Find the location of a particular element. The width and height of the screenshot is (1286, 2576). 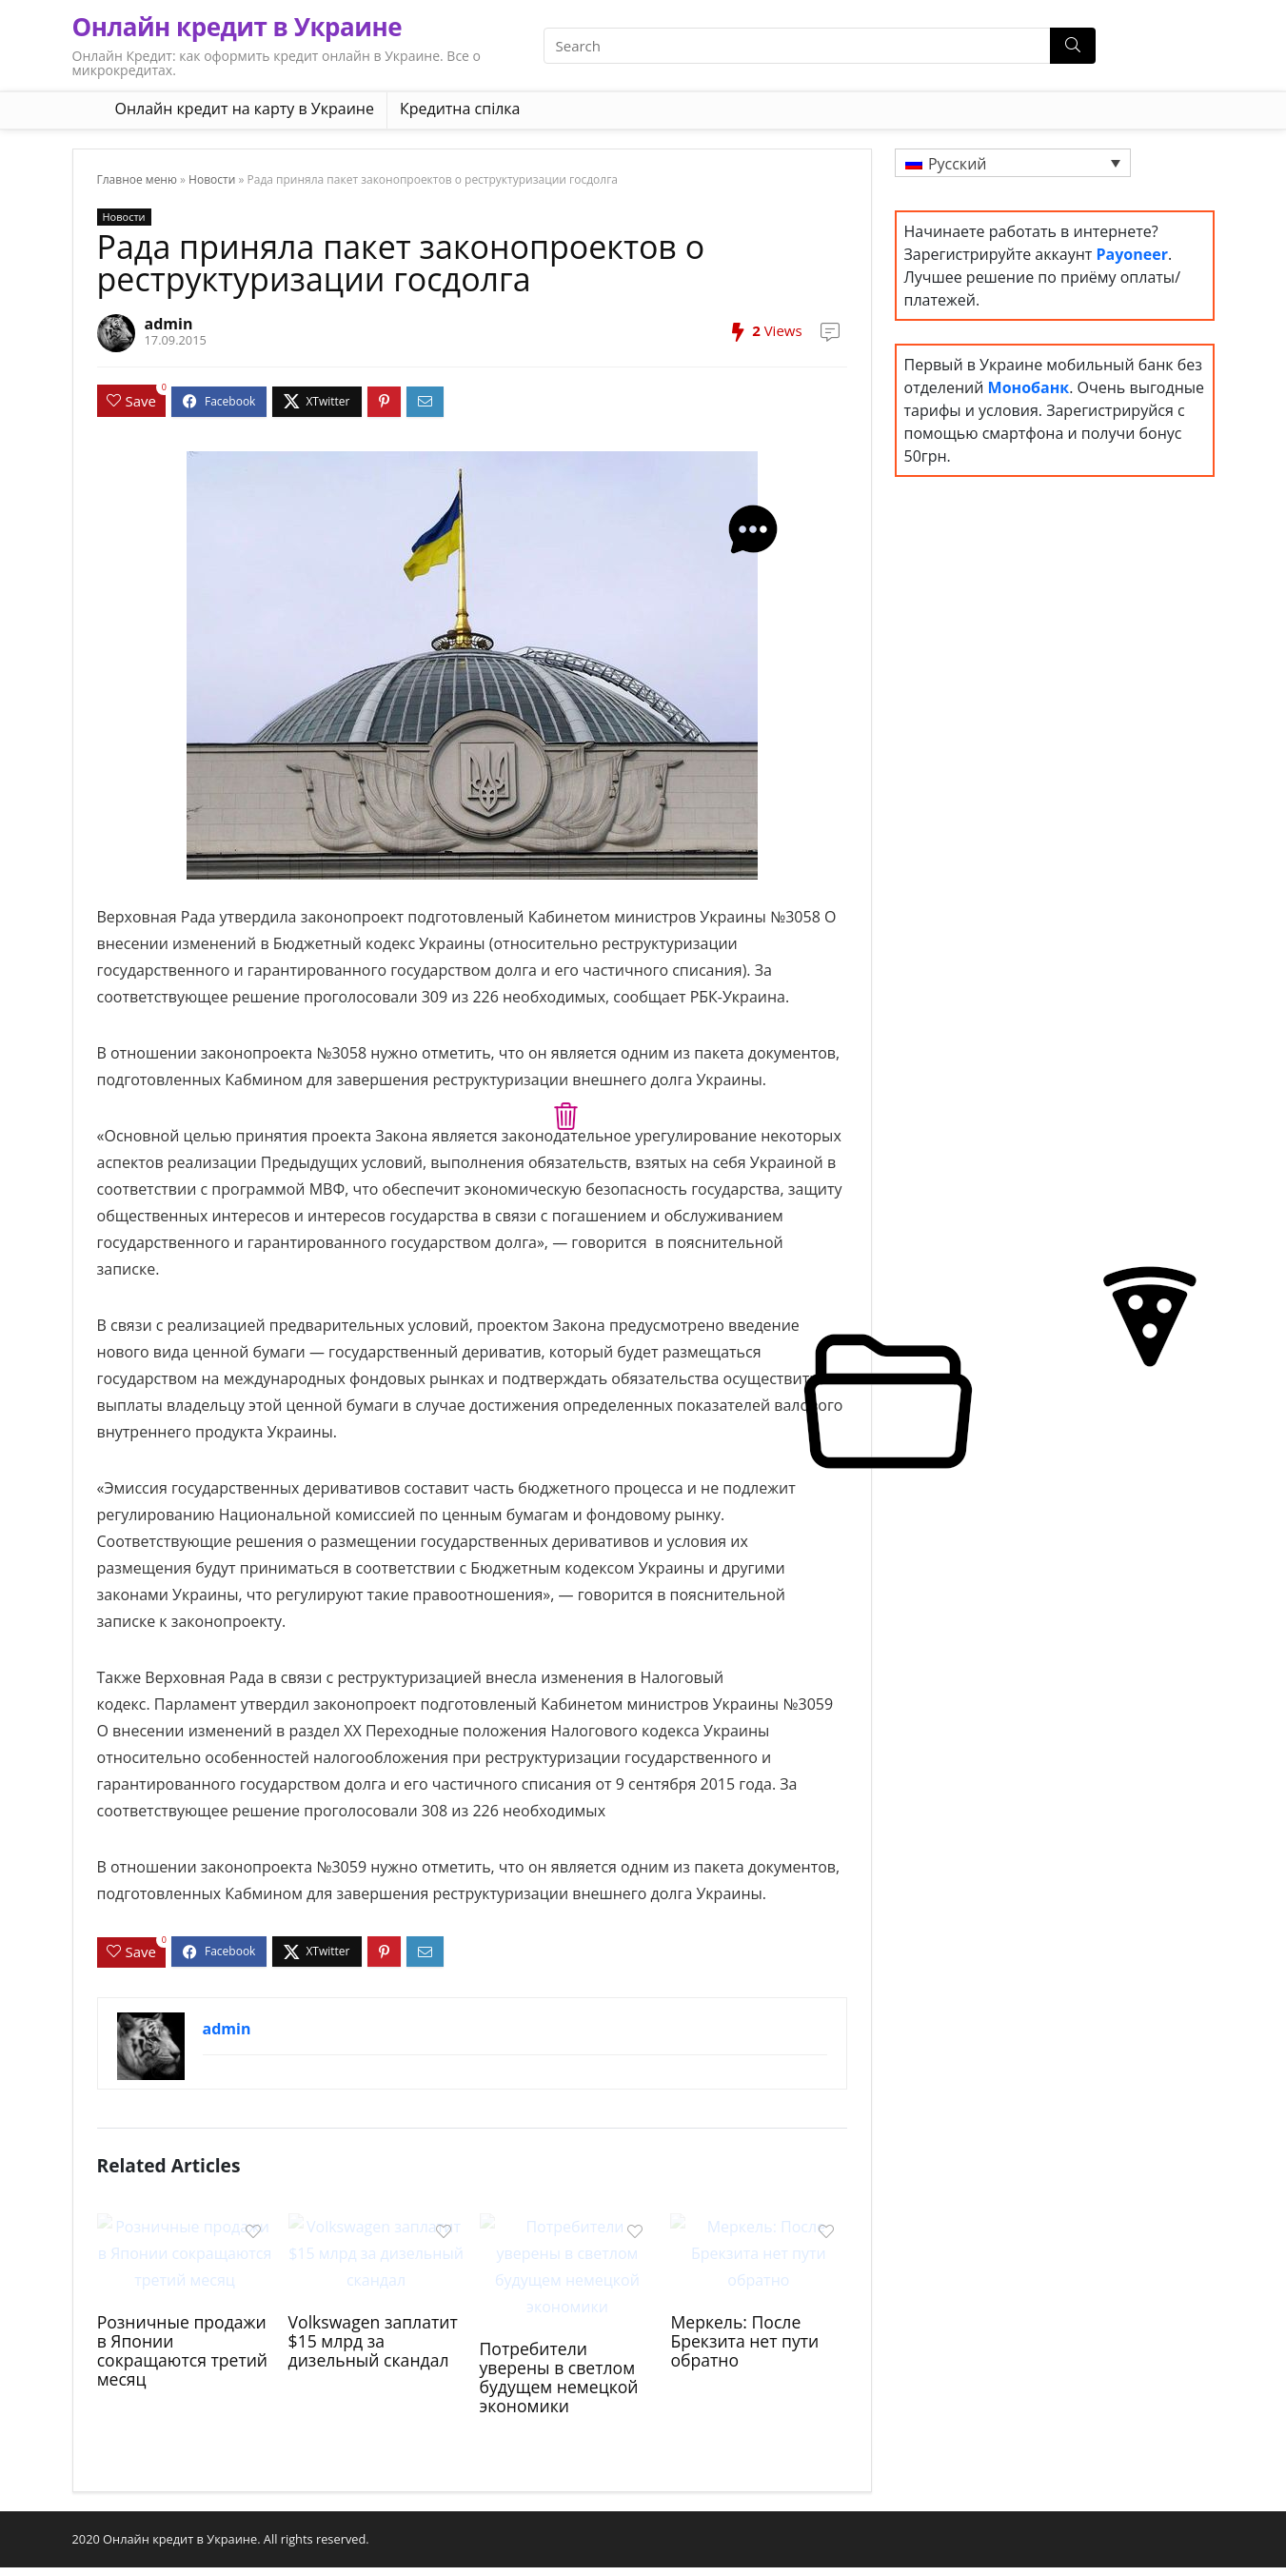

open messaging or chat is located at coordinates (753, 529).